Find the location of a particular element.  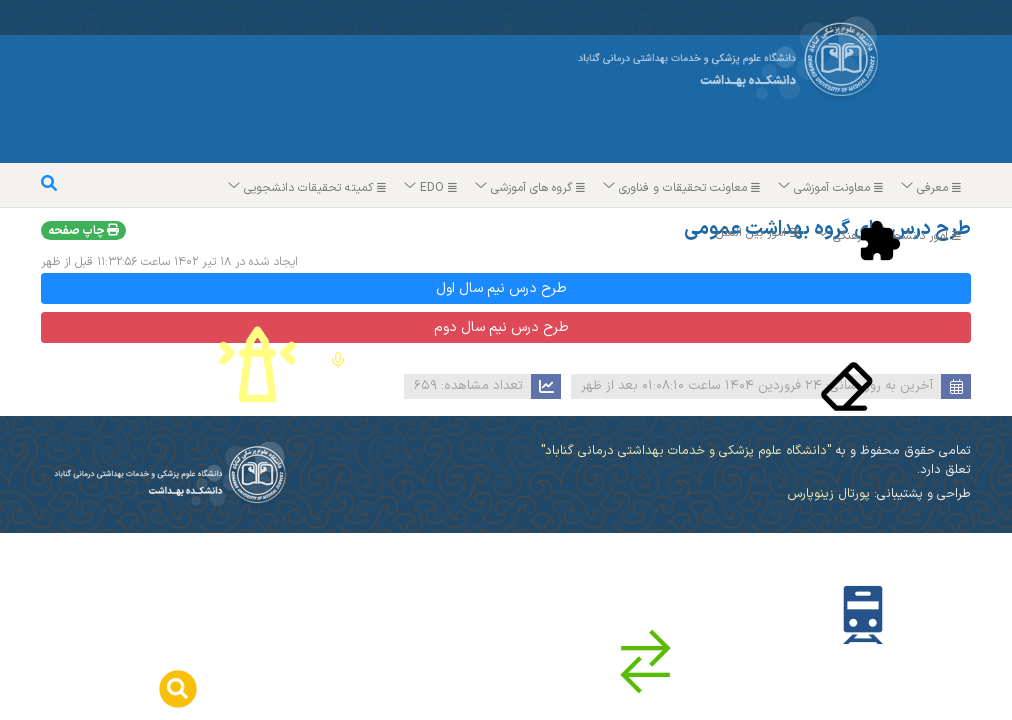

tap to search is located at coordinates (178, 689).